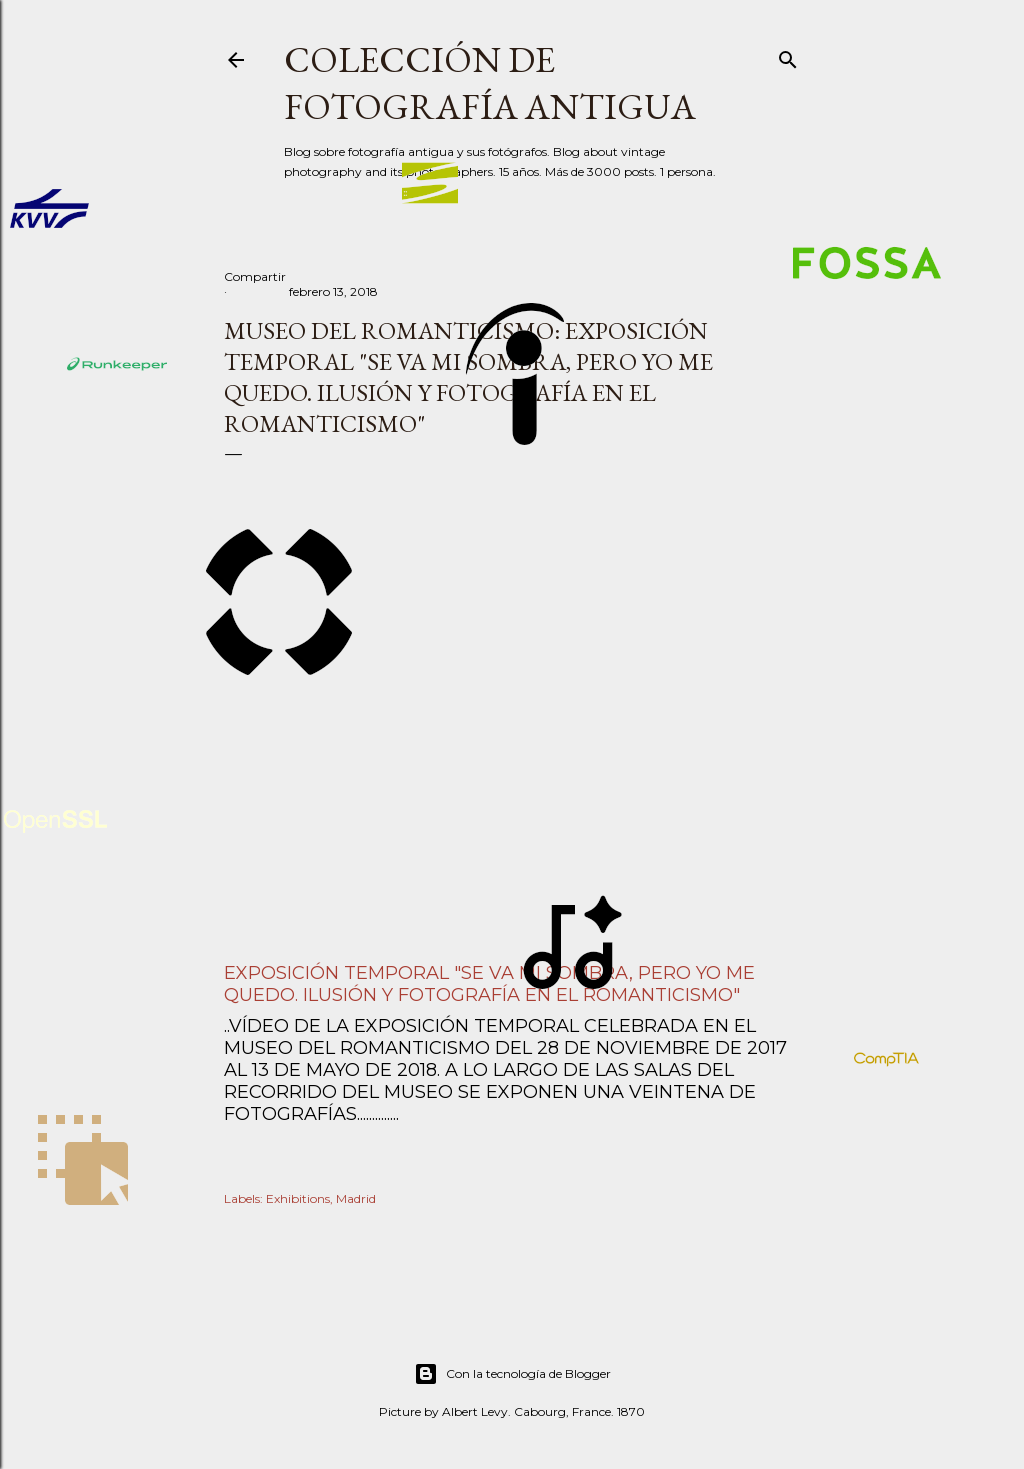 The height and width of the screenshot is (1469, 1024). I want to click on OpenSSL cryptography library logo, so click(55, 821).